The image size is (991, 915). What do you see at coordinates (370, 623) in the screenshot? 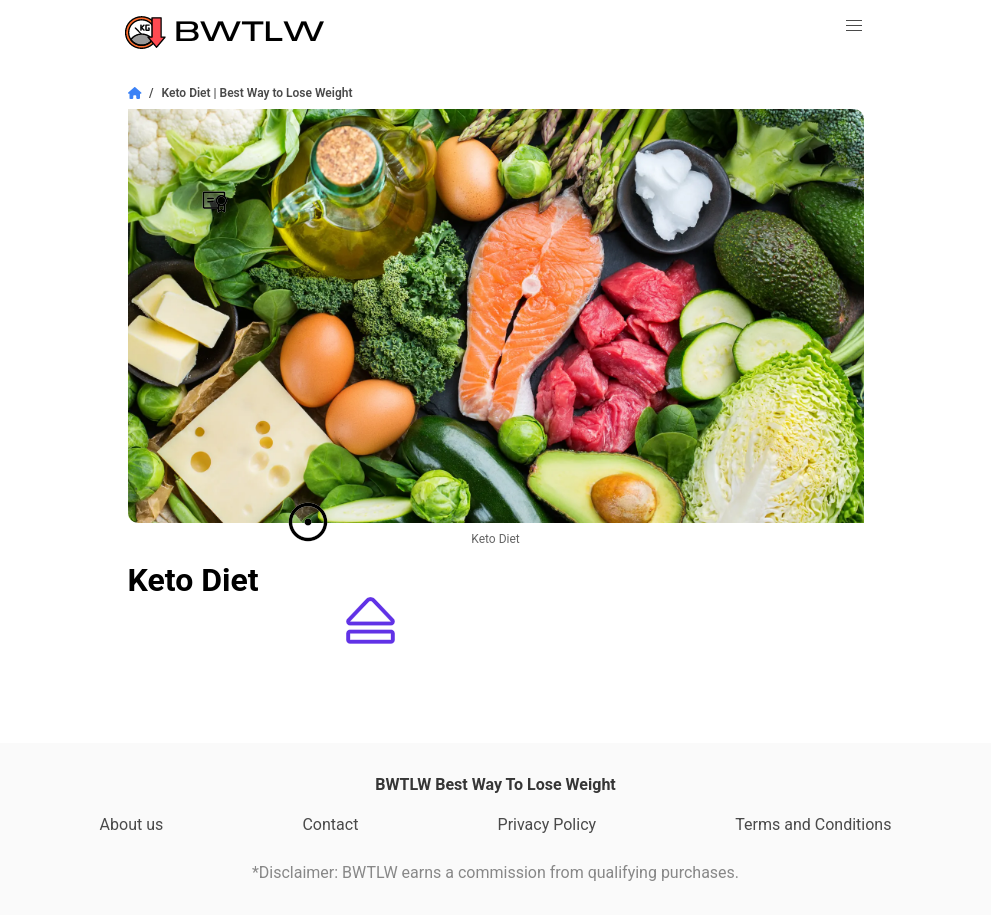
I see `eject media or disc` at bounding box center [370, 623].